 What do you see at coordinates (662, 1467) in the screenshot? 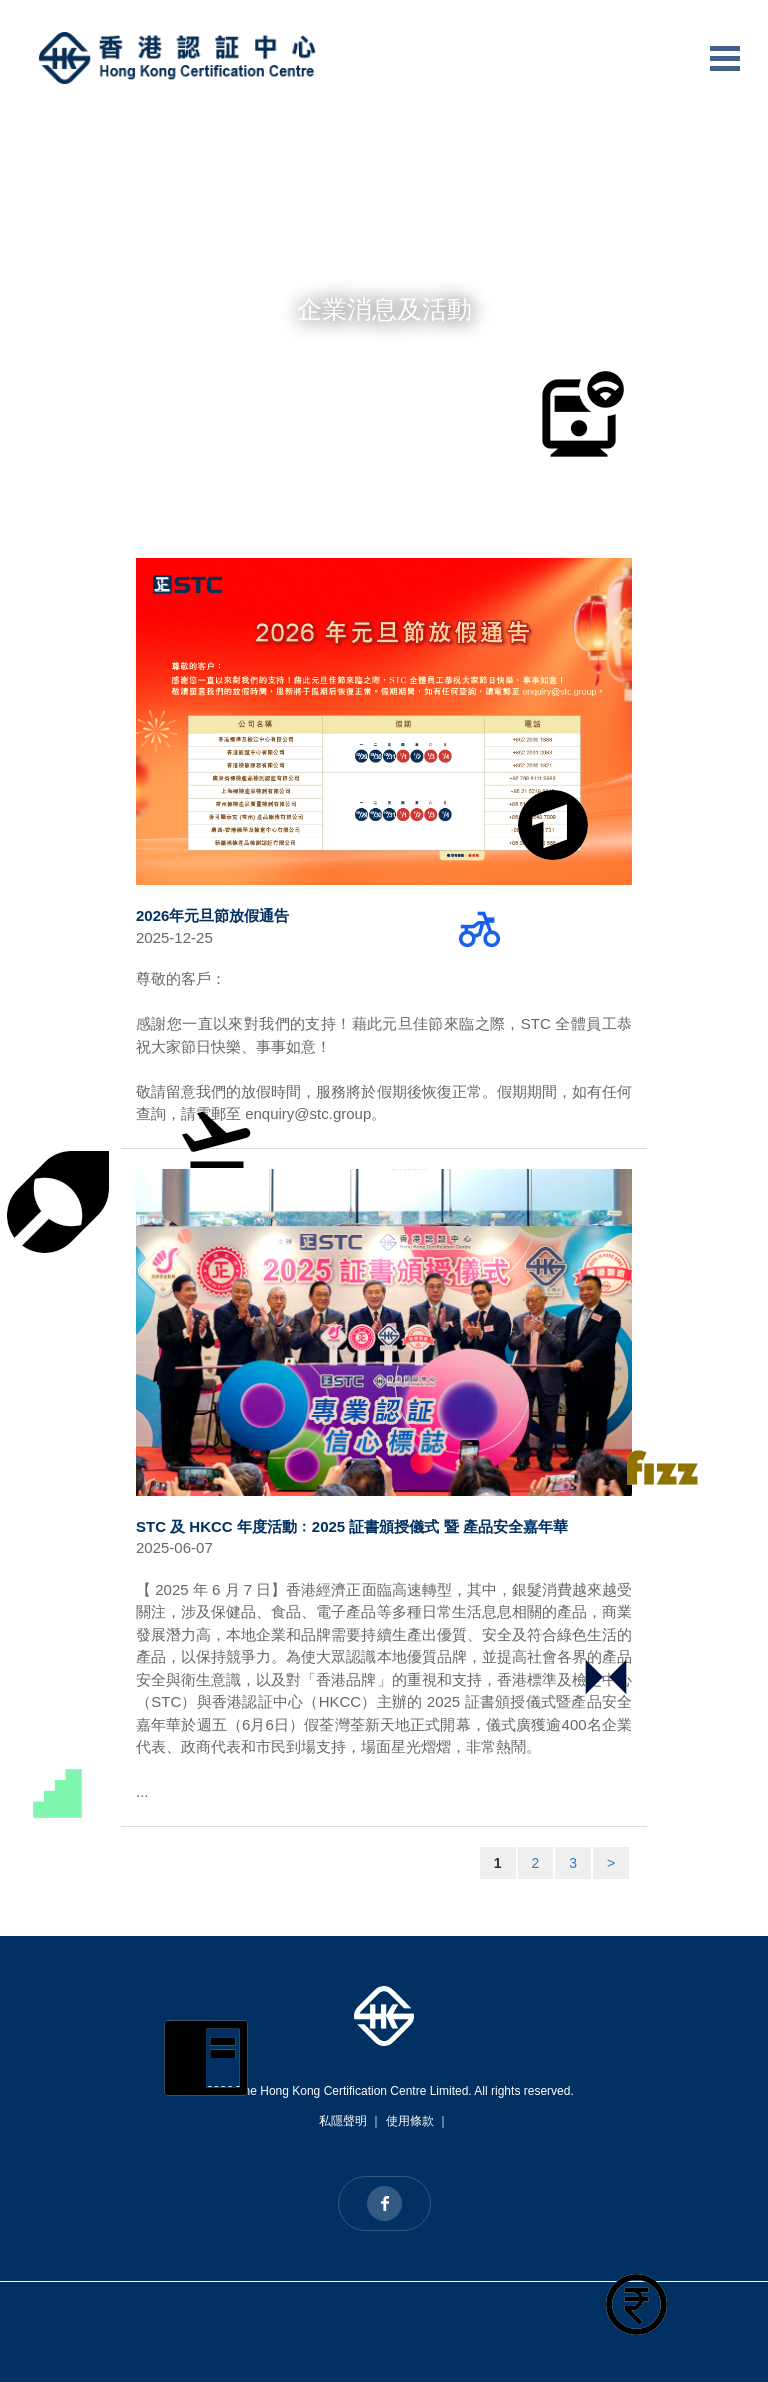
I see `fizz app or service logo` at bounding box center [662, 1467].